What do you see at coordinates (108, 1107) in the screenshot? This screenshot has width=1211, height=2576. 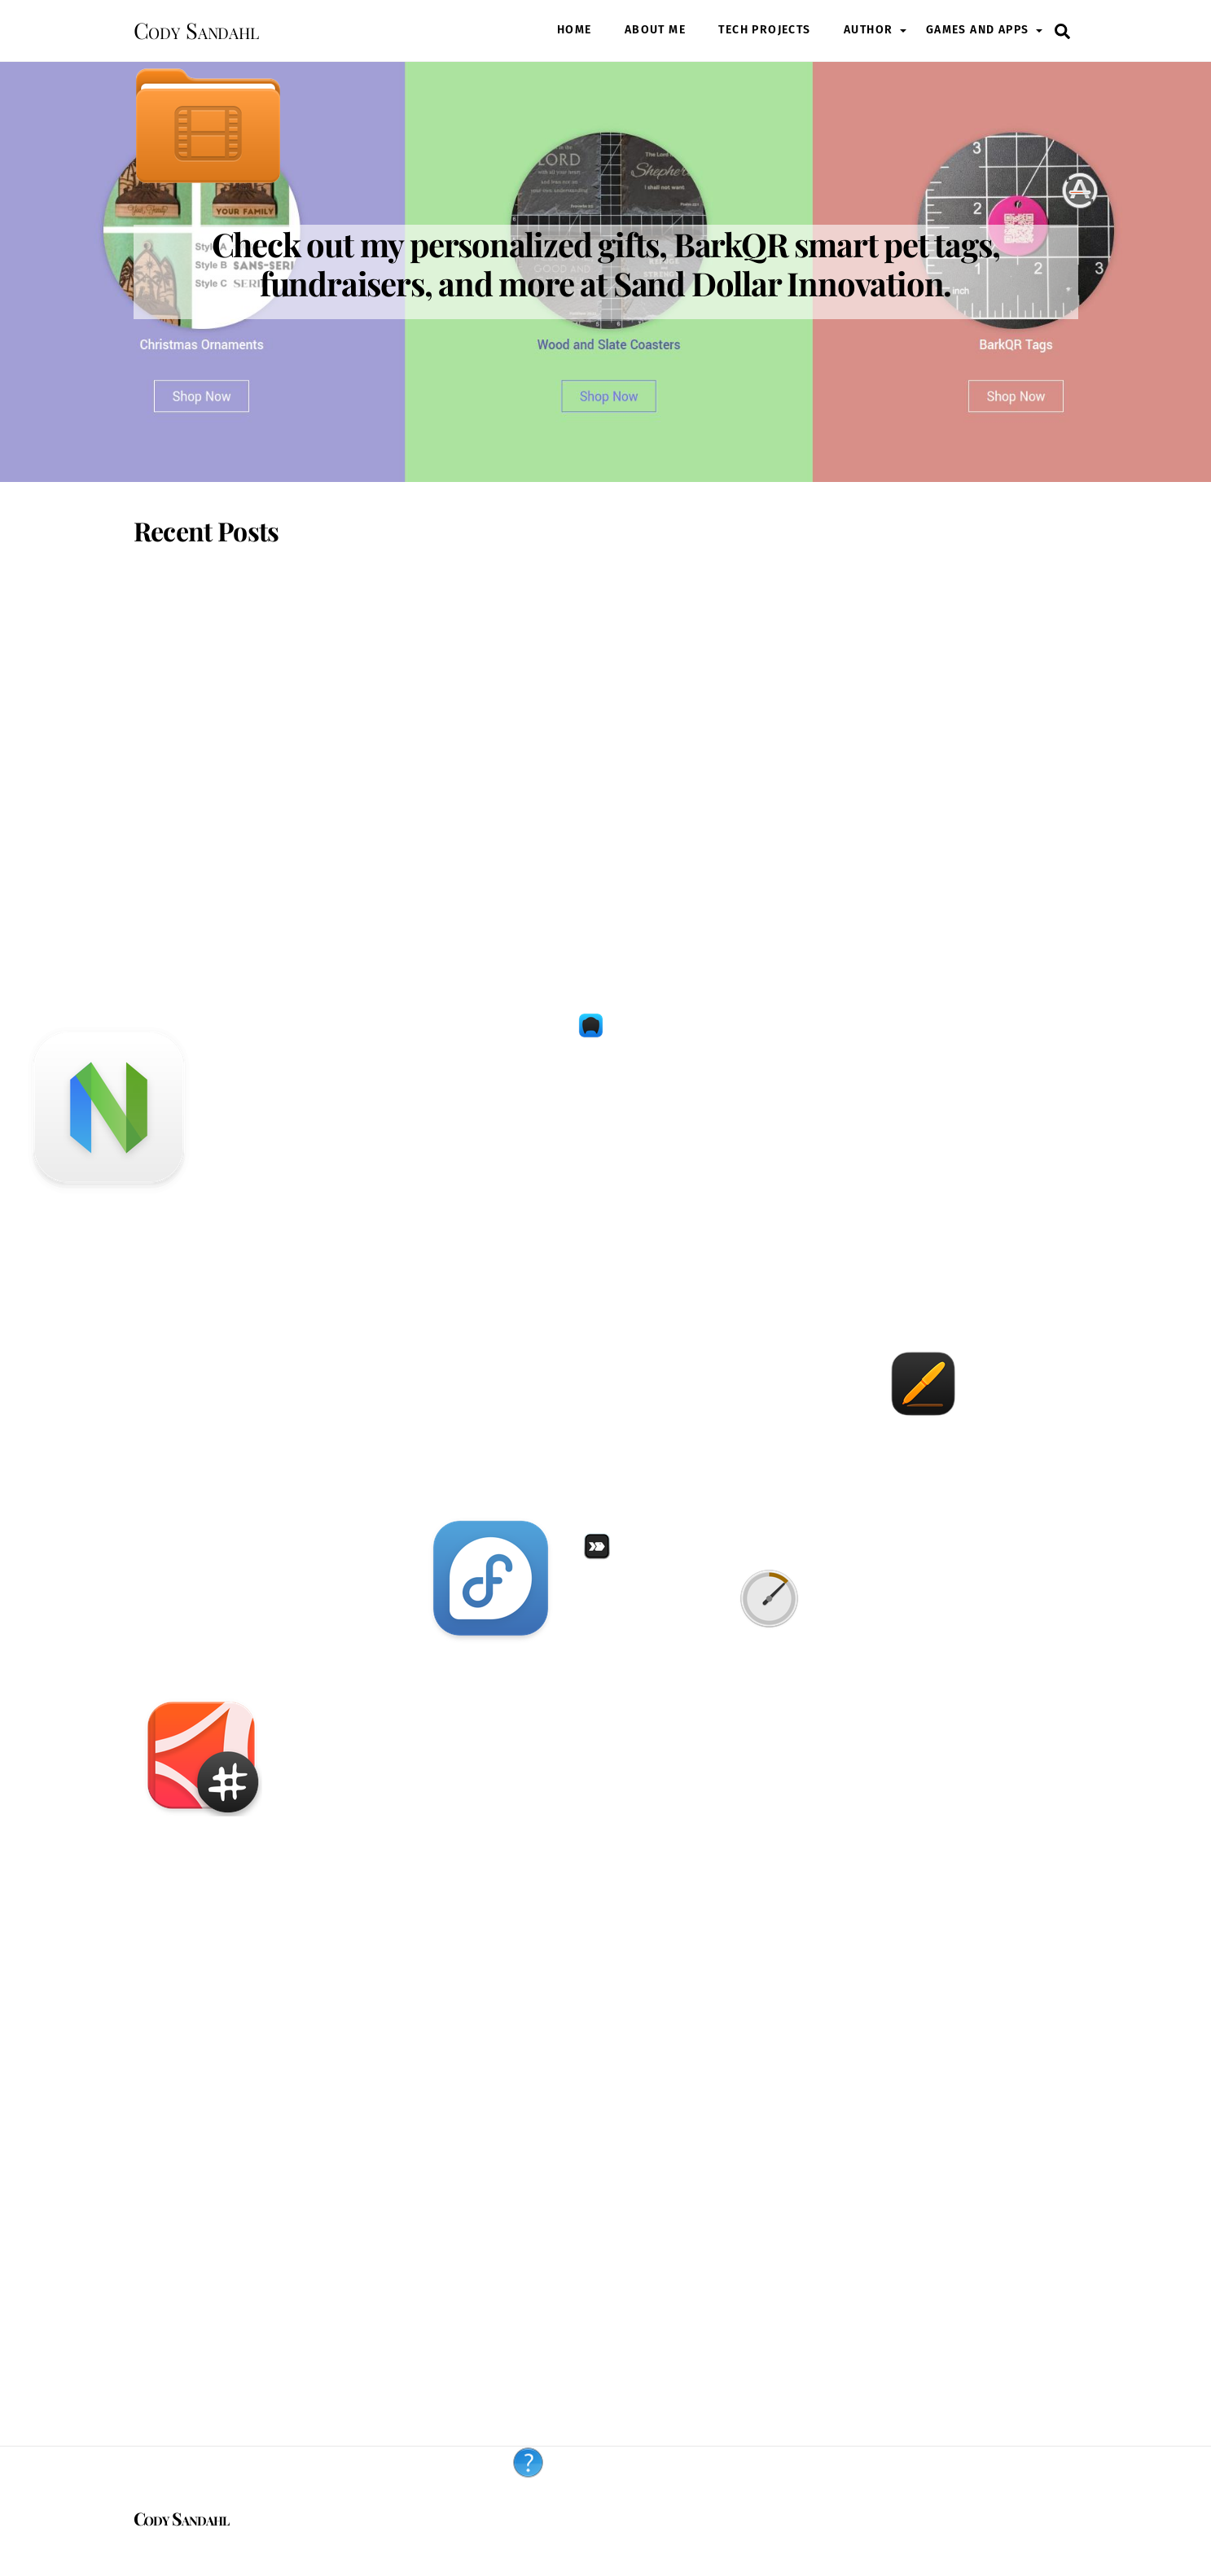 I see `open neovim text editor` at bounding box center [108, 1107].